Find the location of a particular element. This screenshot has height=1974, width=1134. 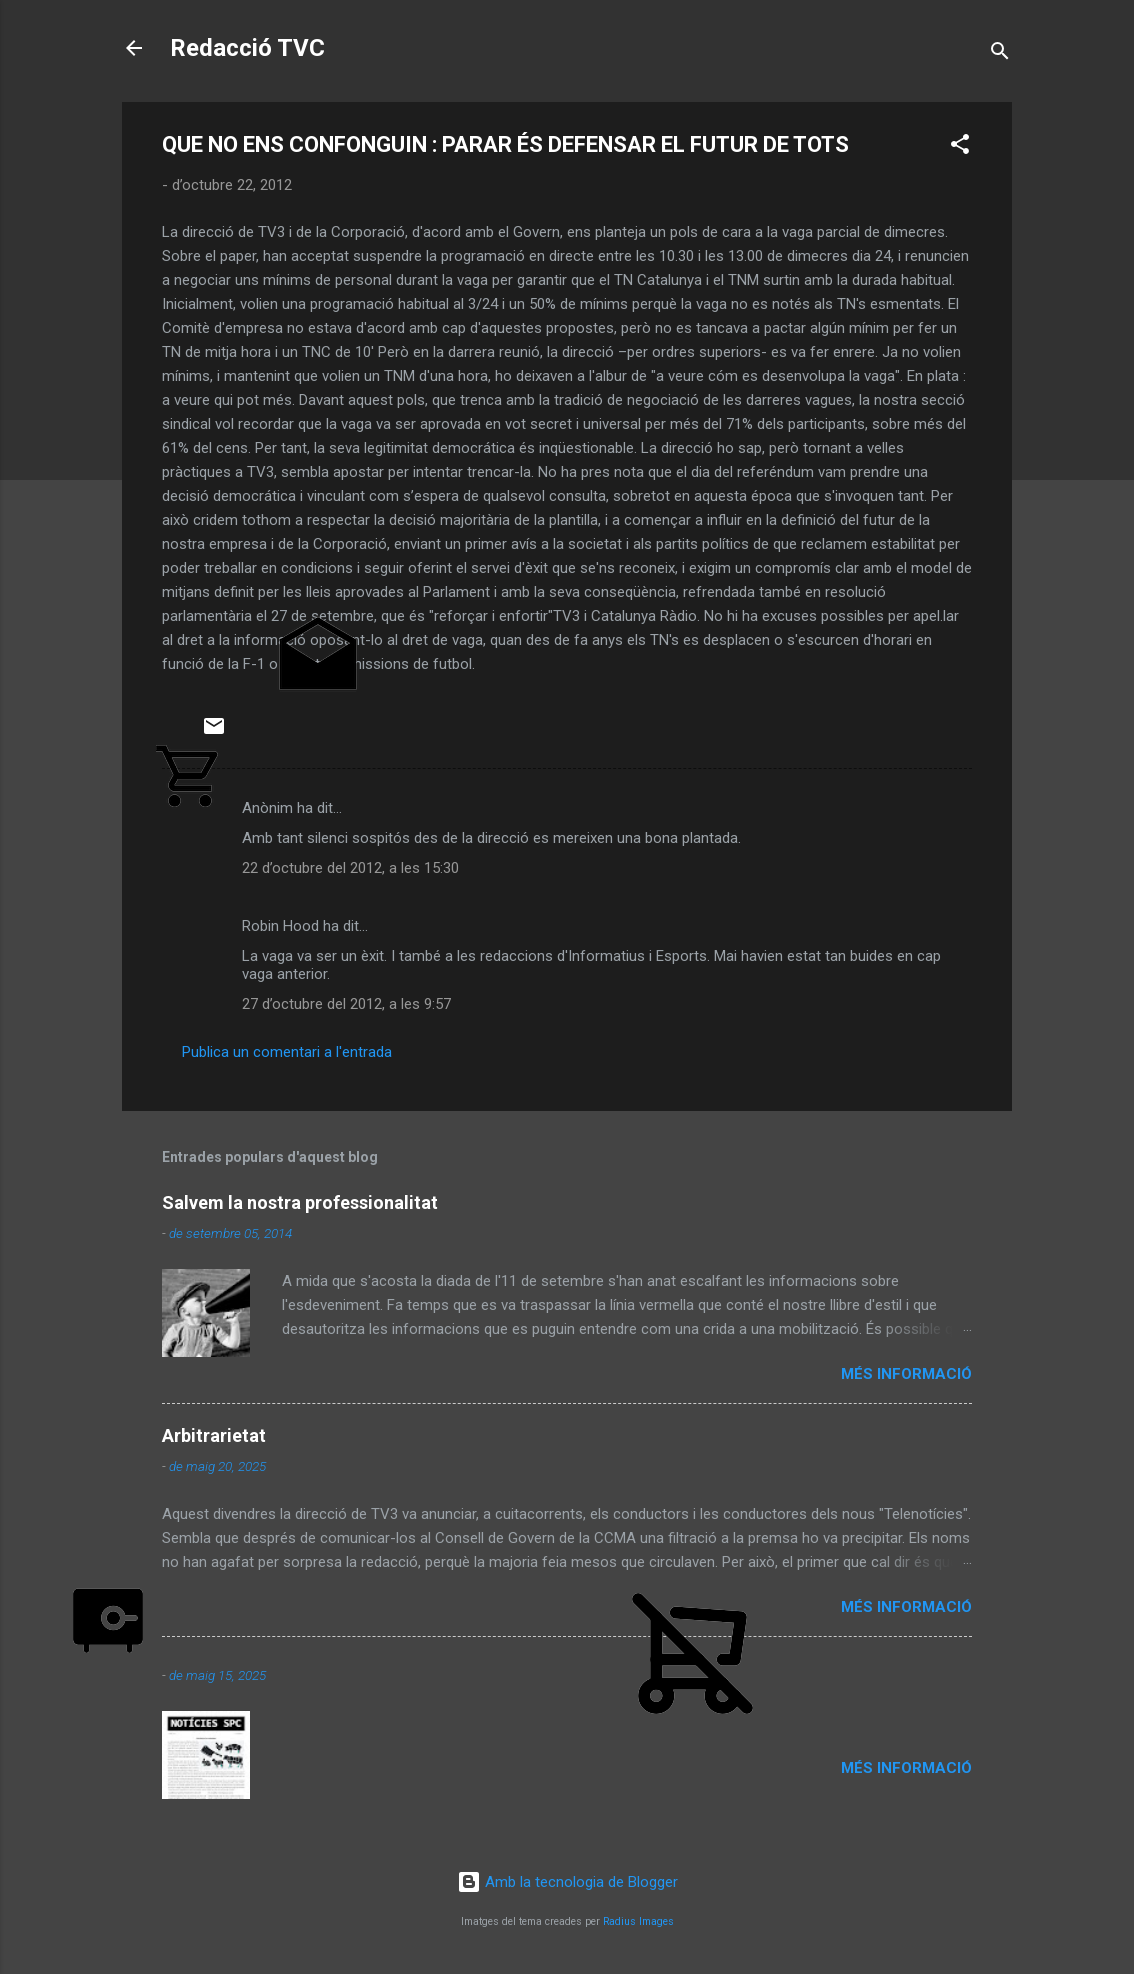

view drafts folder is located at coordinates (318, 659).